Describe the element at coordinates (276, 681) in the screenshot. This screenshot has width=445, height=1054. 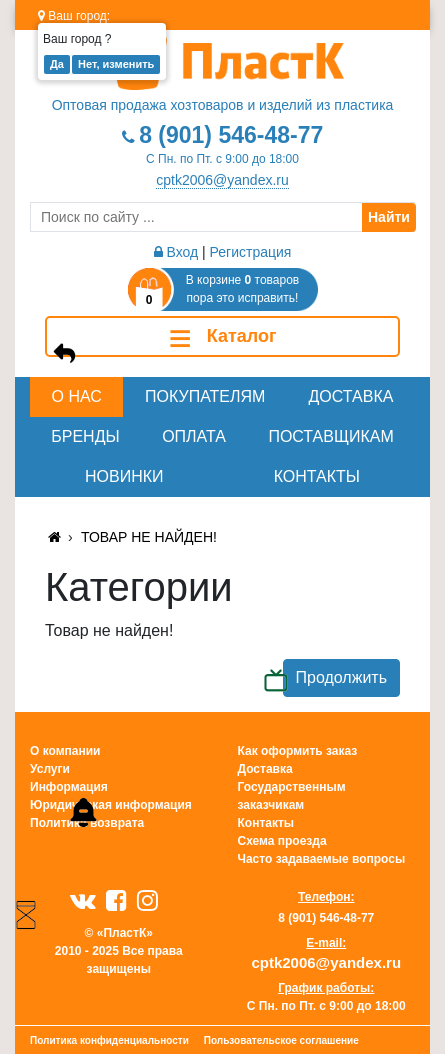
I see `access tv or video streaming options` at that location.